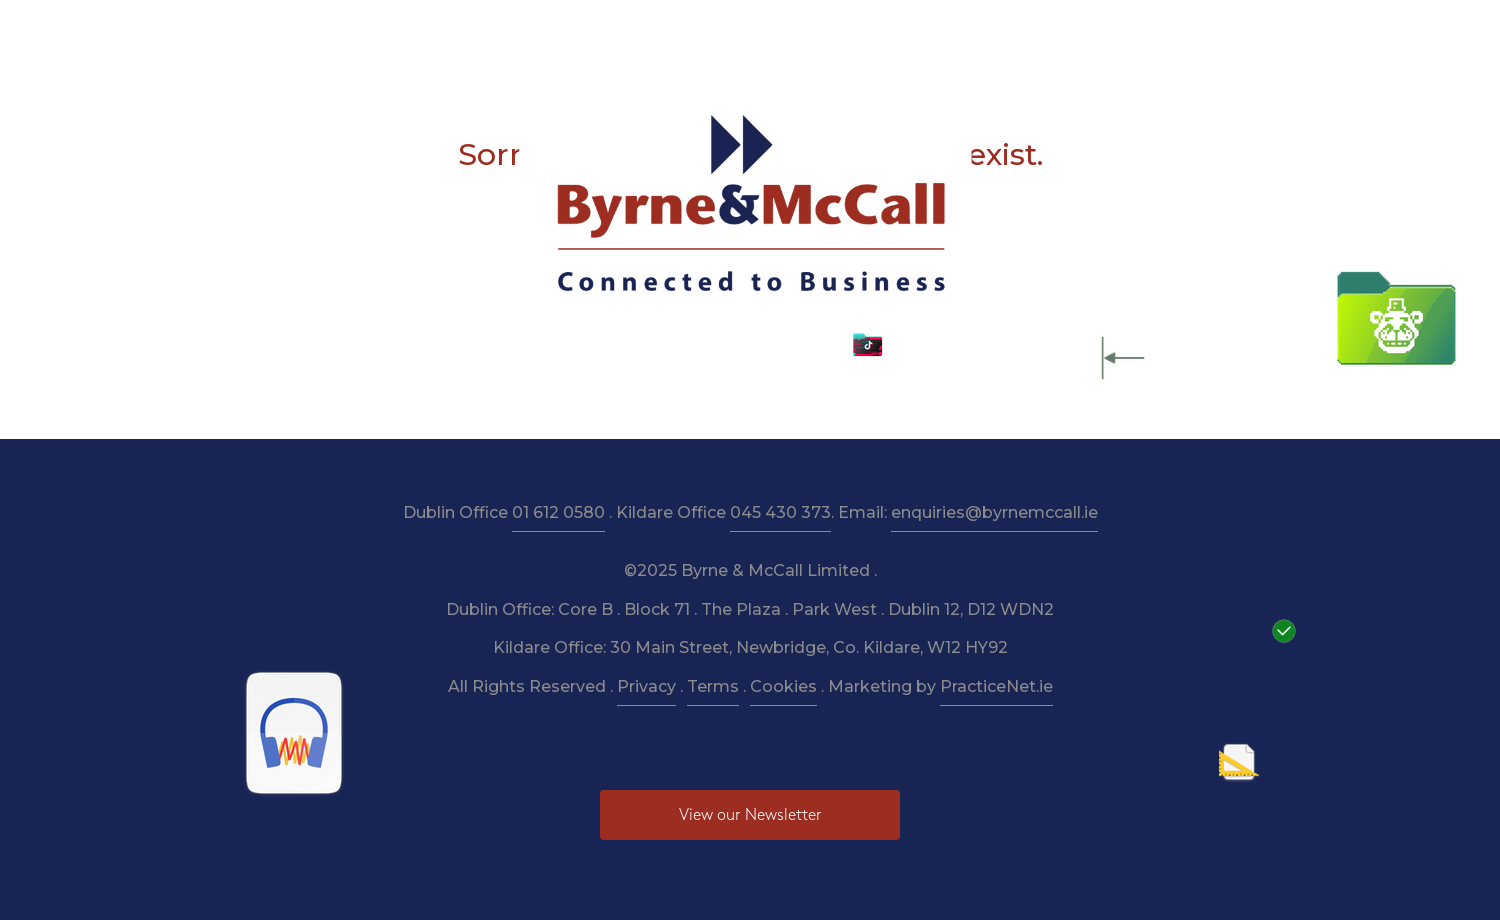 Image resolution: width=1500 pixels, height=920 pixels. I want to click on an audacity audio project file, so click(294, 733).